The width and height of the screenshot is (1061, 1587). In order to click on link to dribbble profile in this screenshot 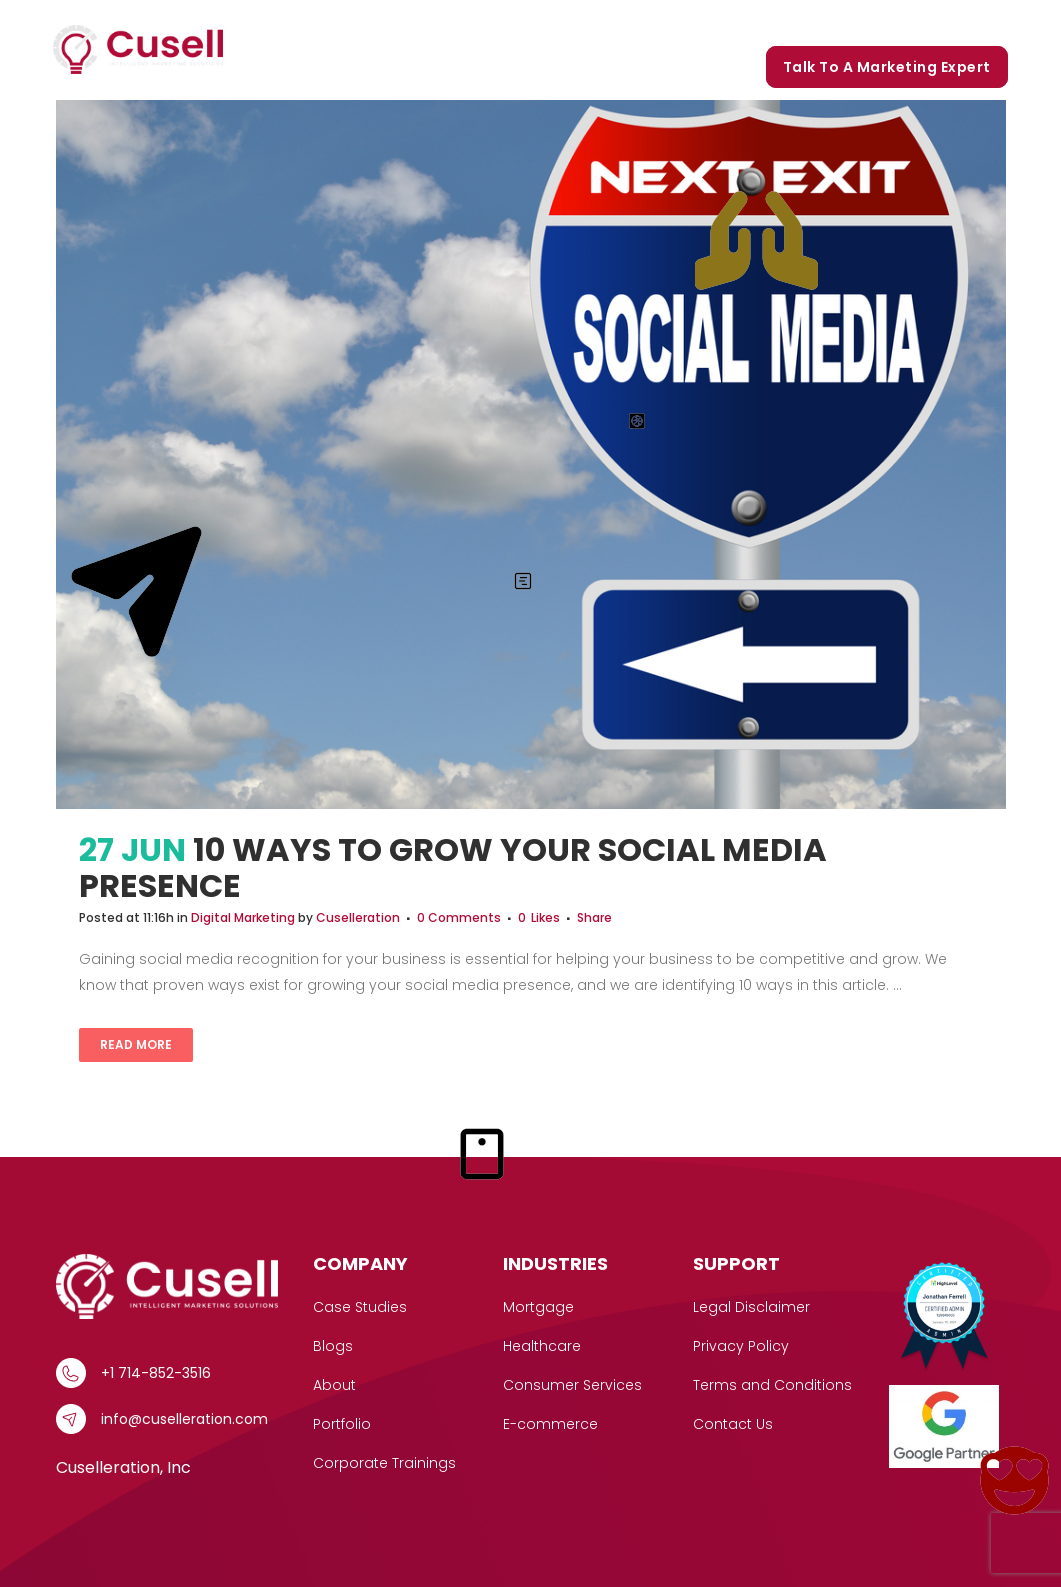, I will do `click(637, 421)`.